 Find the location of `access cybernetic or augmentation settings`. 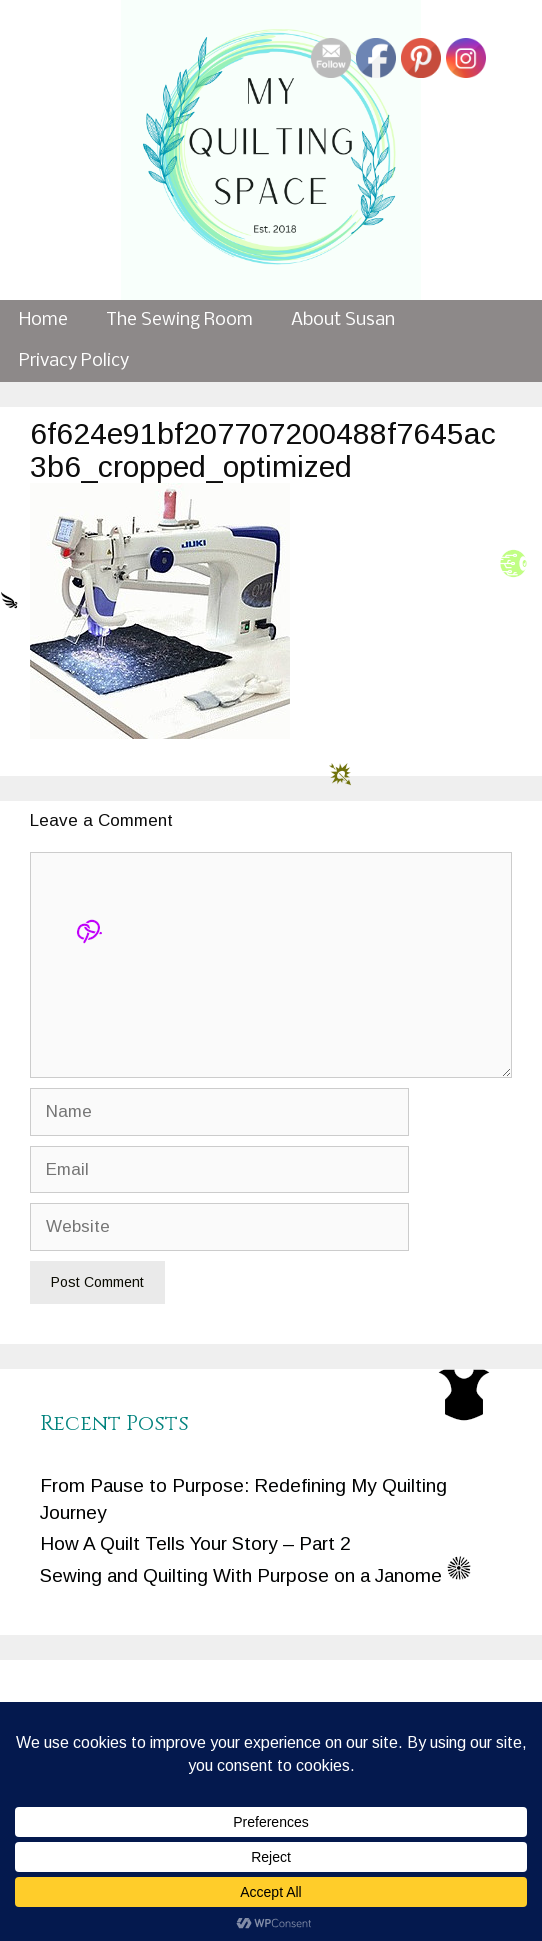

access cybernetic or augmentation settings is located at coordinates (513, 563).